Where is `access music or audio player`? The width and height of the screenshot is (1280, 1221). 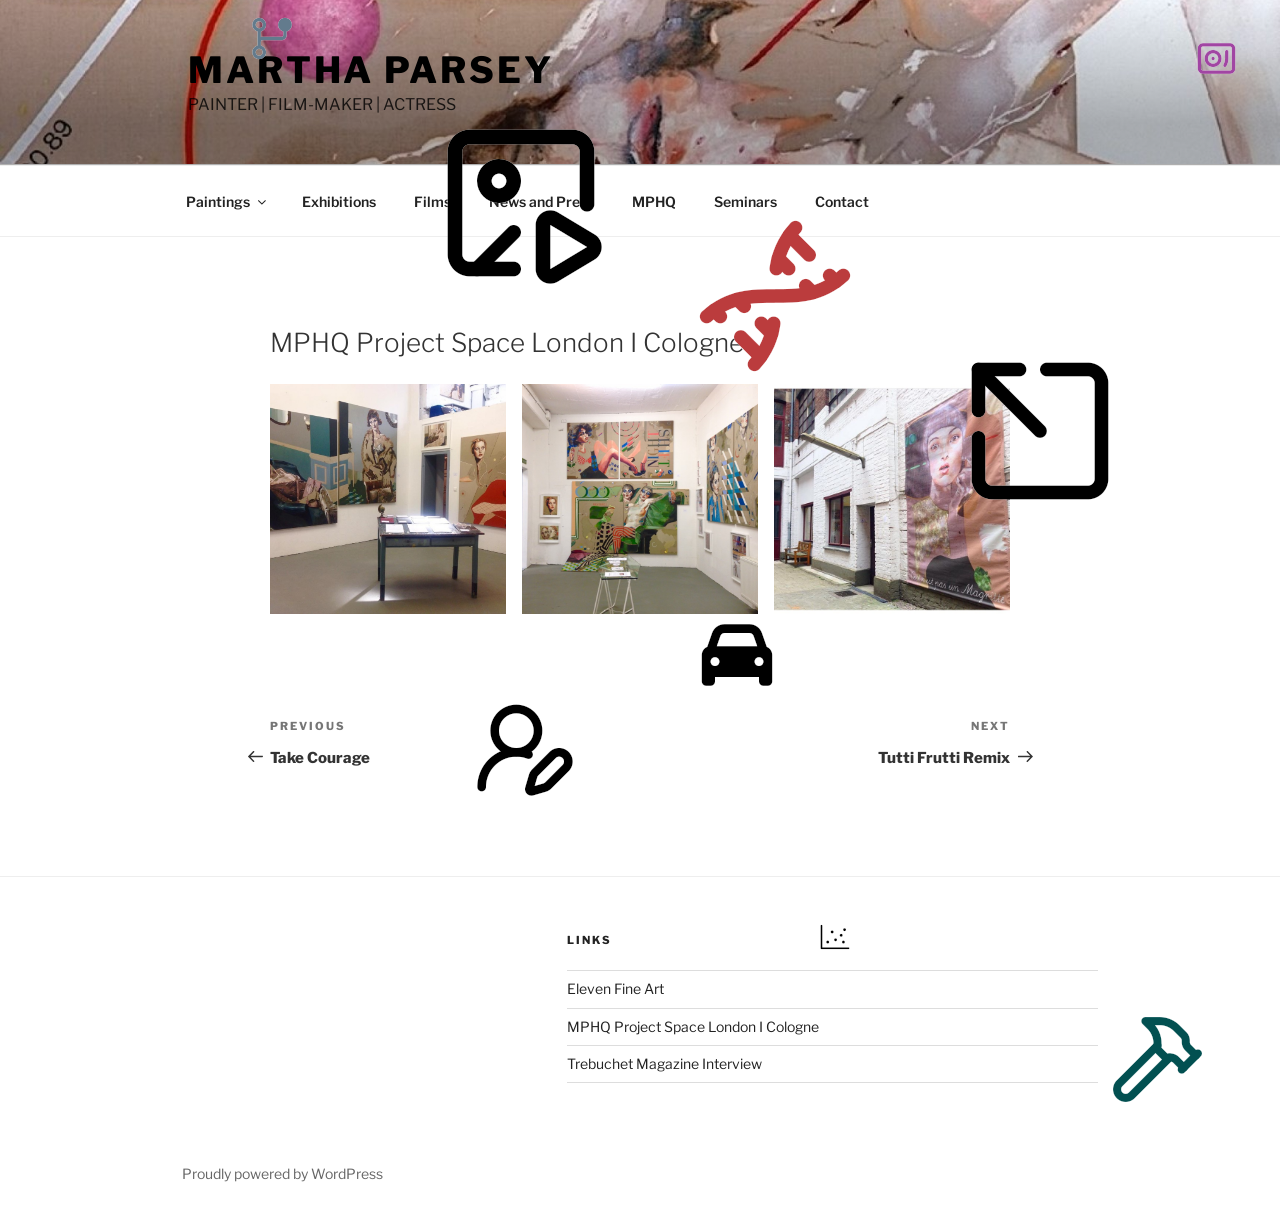
access music or audio player is located at coordinates (1216, 58).